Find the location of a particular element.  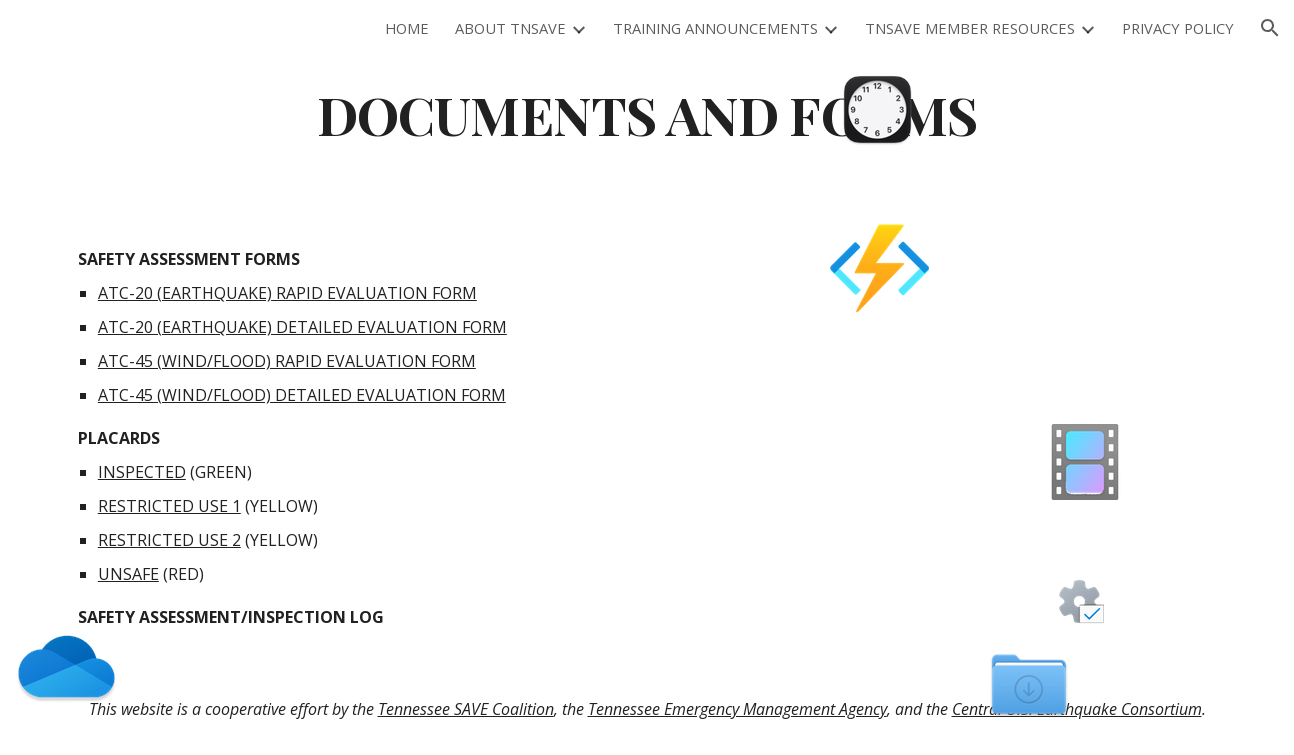

open azure functions app is located at coordinates (879, 268).